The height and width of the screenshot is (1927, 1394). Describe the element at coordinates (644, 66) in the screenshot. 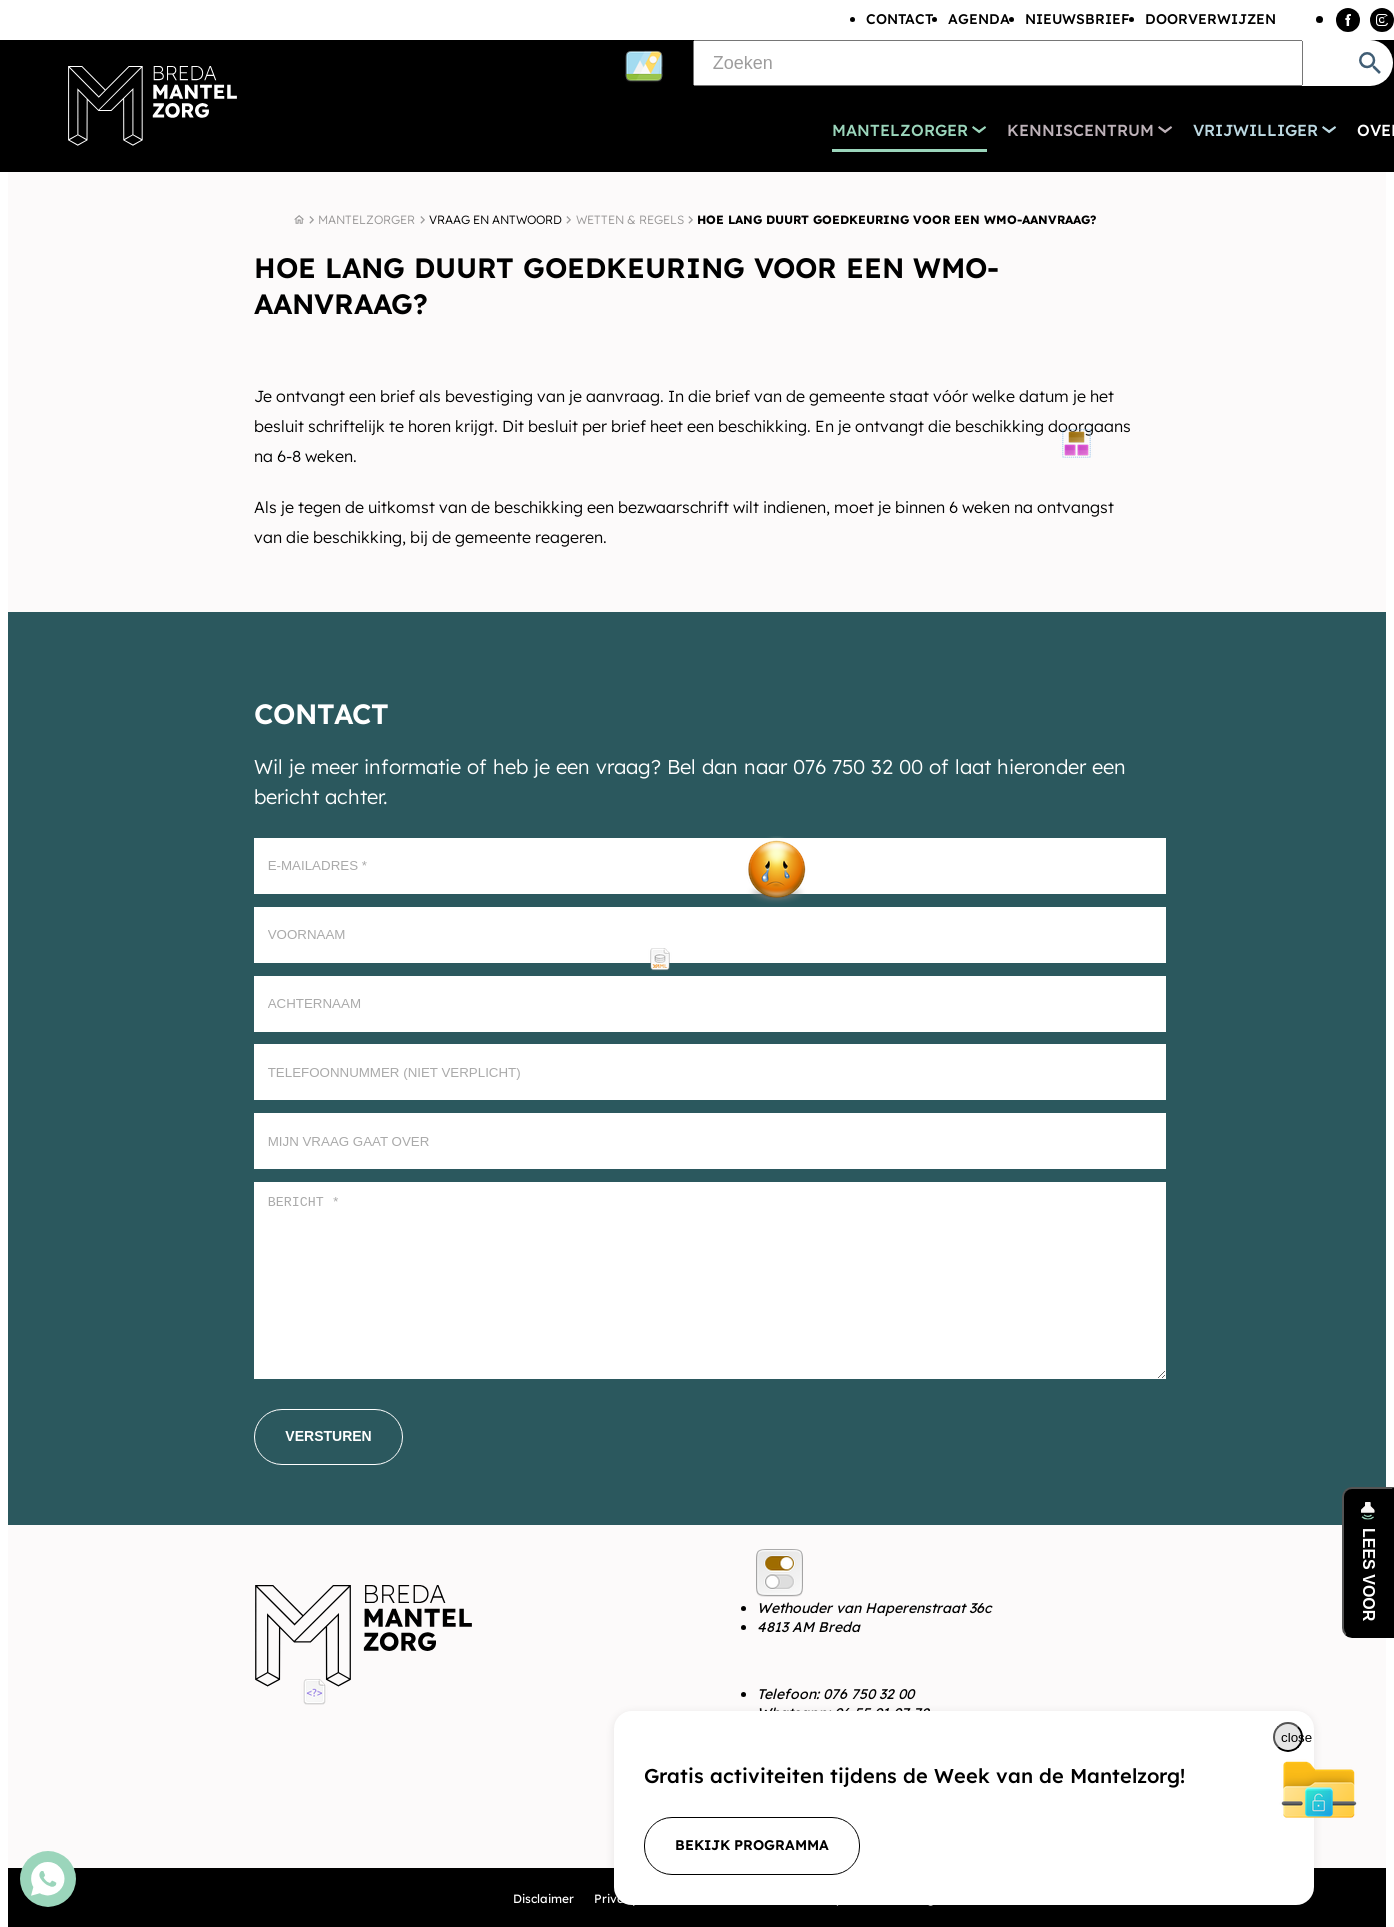

I see `open the photos app` at that location.